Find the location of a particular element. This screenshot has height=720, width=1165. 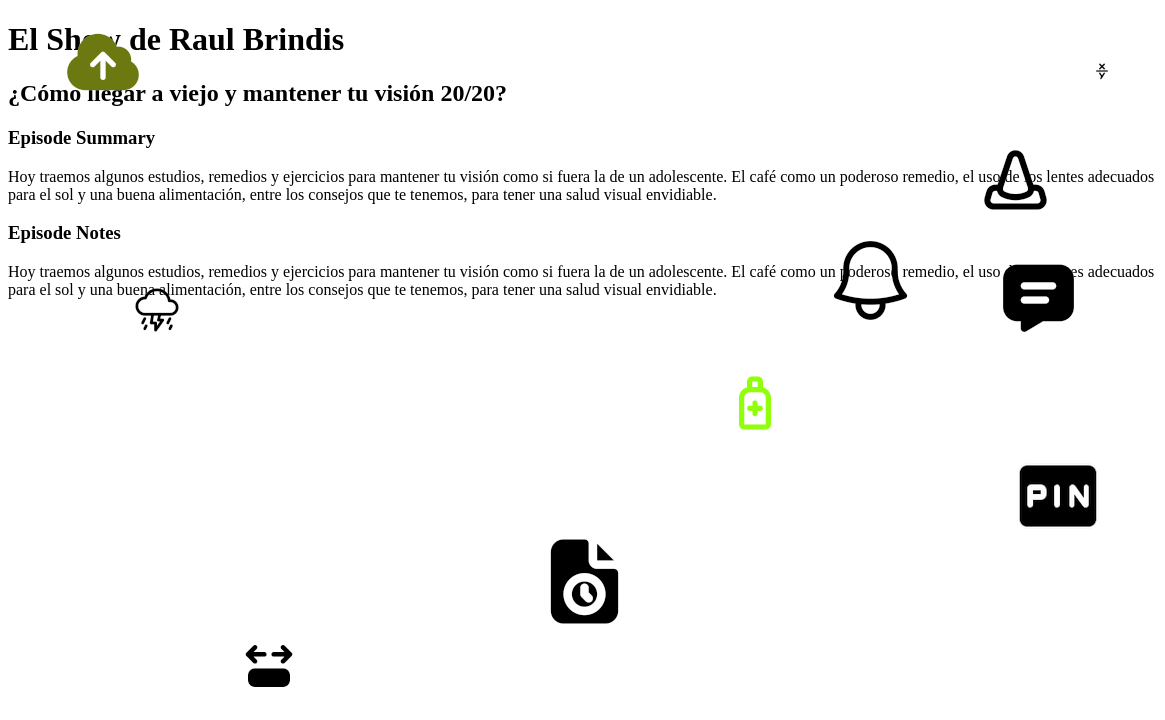

access medication or health information is located at coordinates (755, 403).